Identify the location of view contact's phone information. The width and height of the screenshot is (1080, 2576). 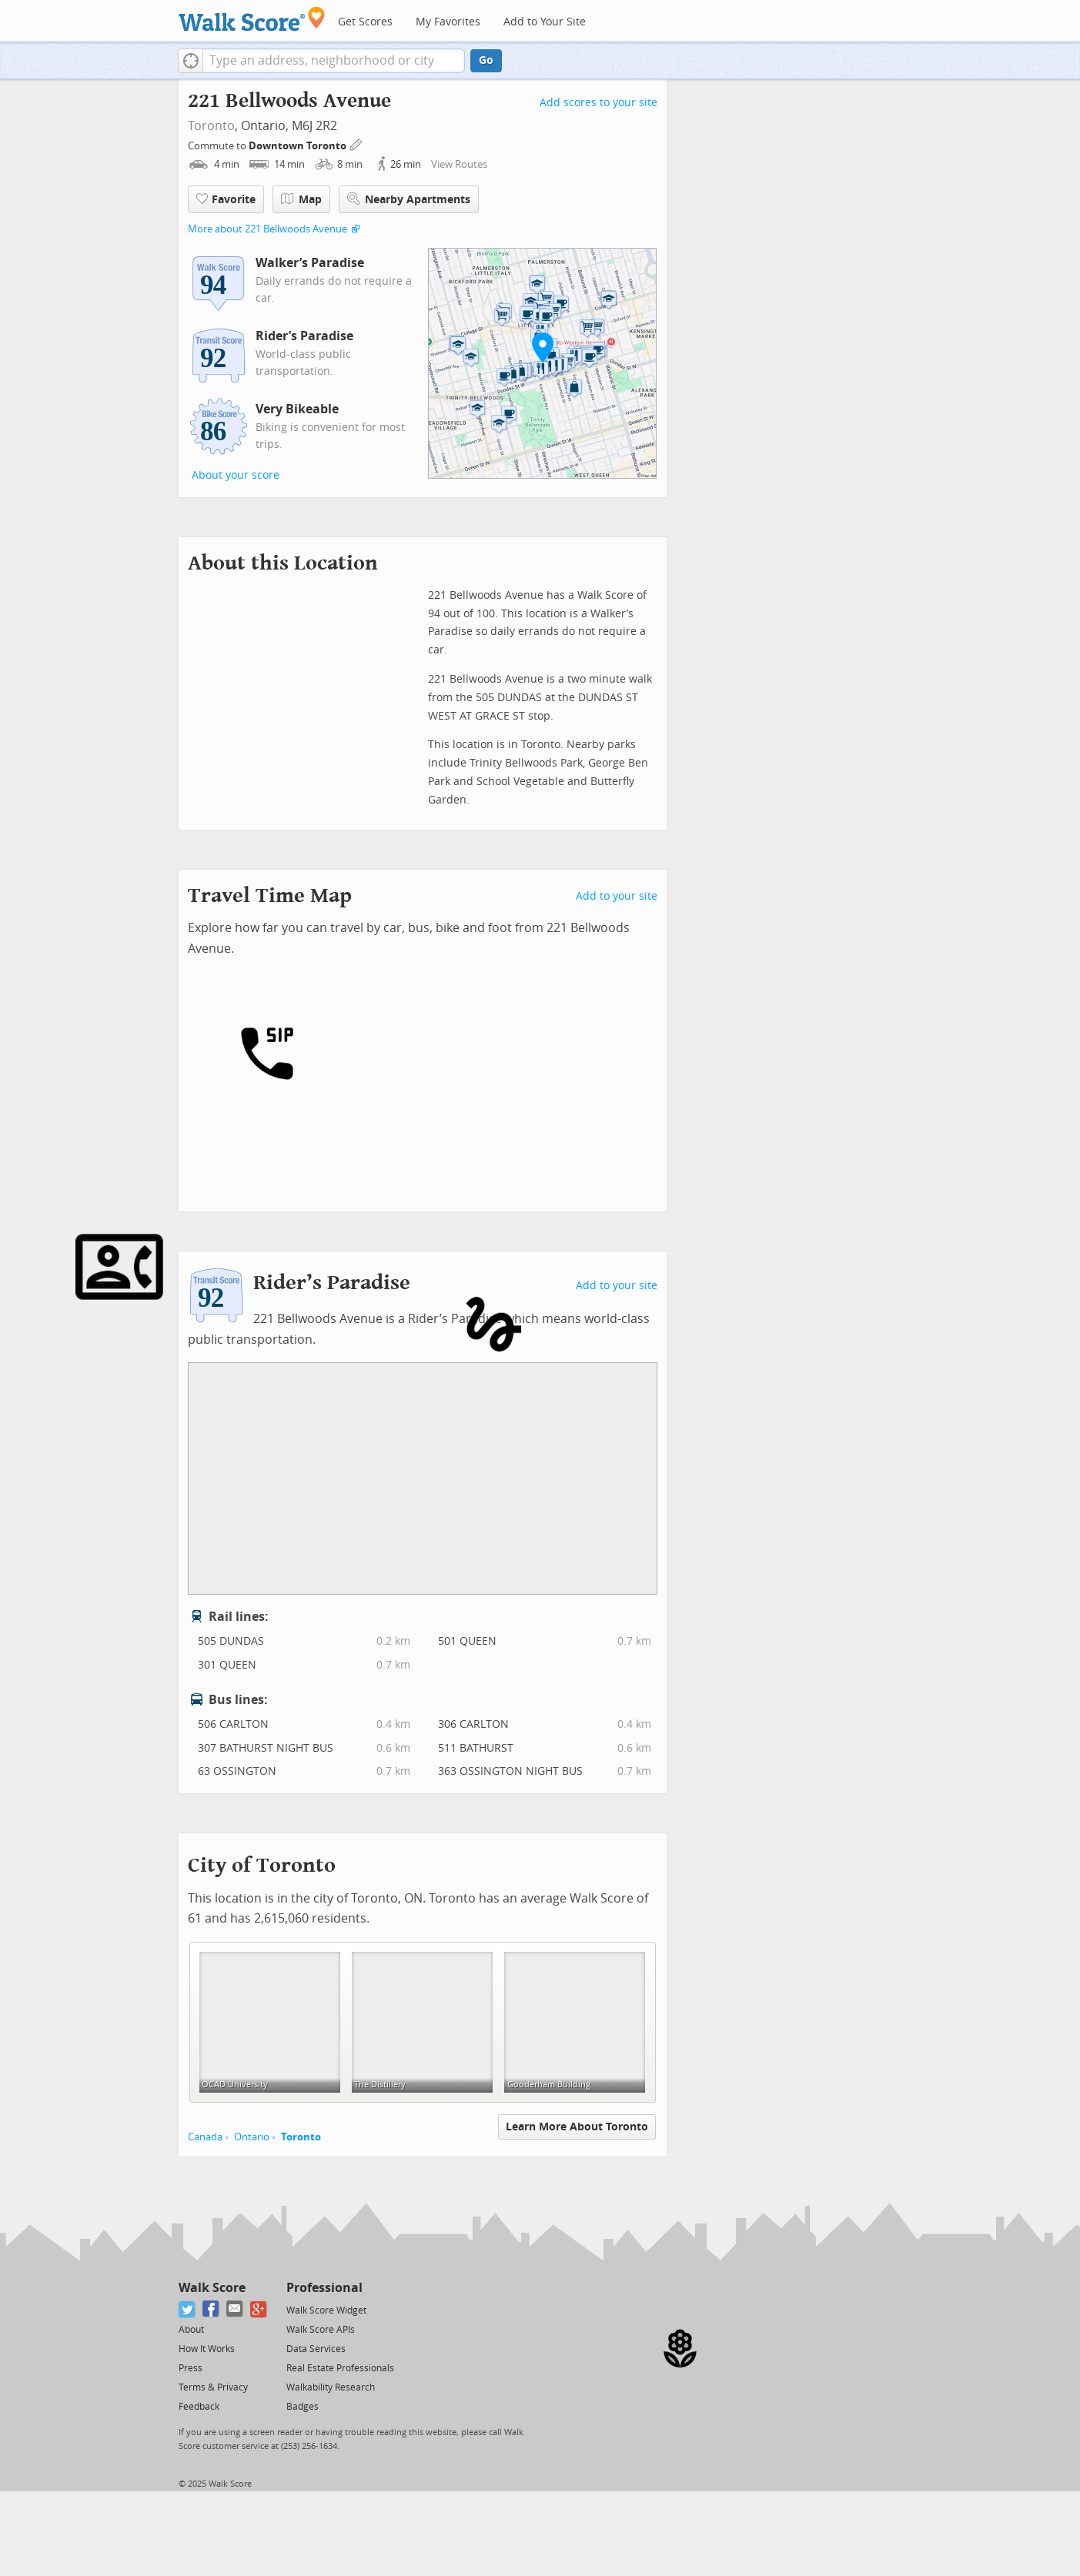
(119, 1267).